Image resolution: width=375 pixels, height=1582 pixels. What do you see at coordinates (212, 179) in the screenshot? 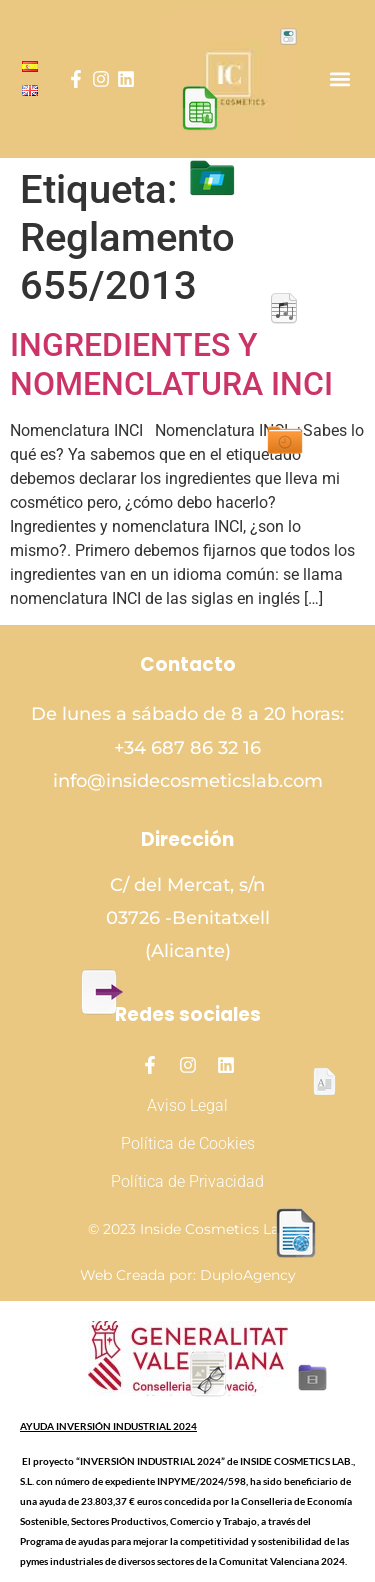
I see `open jquery mobile project folder` at bounding box center [212, 179].